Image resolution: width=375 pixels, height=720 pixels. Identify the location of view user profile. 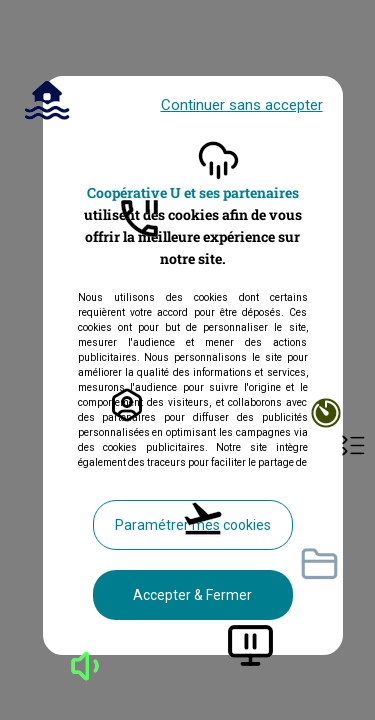
(127, 405).